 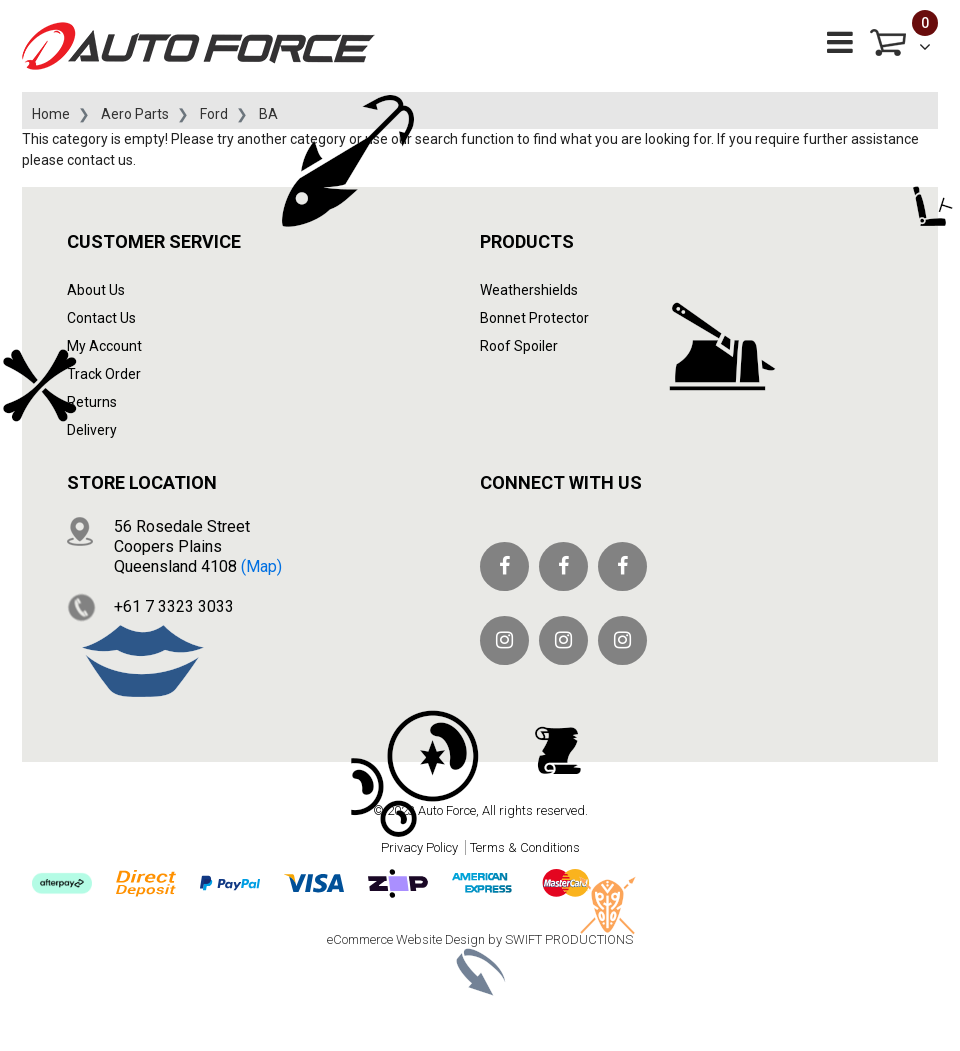 What do you see at coordinates (557, 750) in the screenshot?
I see `view quest details or storyline` at bounding box center [557, 750].